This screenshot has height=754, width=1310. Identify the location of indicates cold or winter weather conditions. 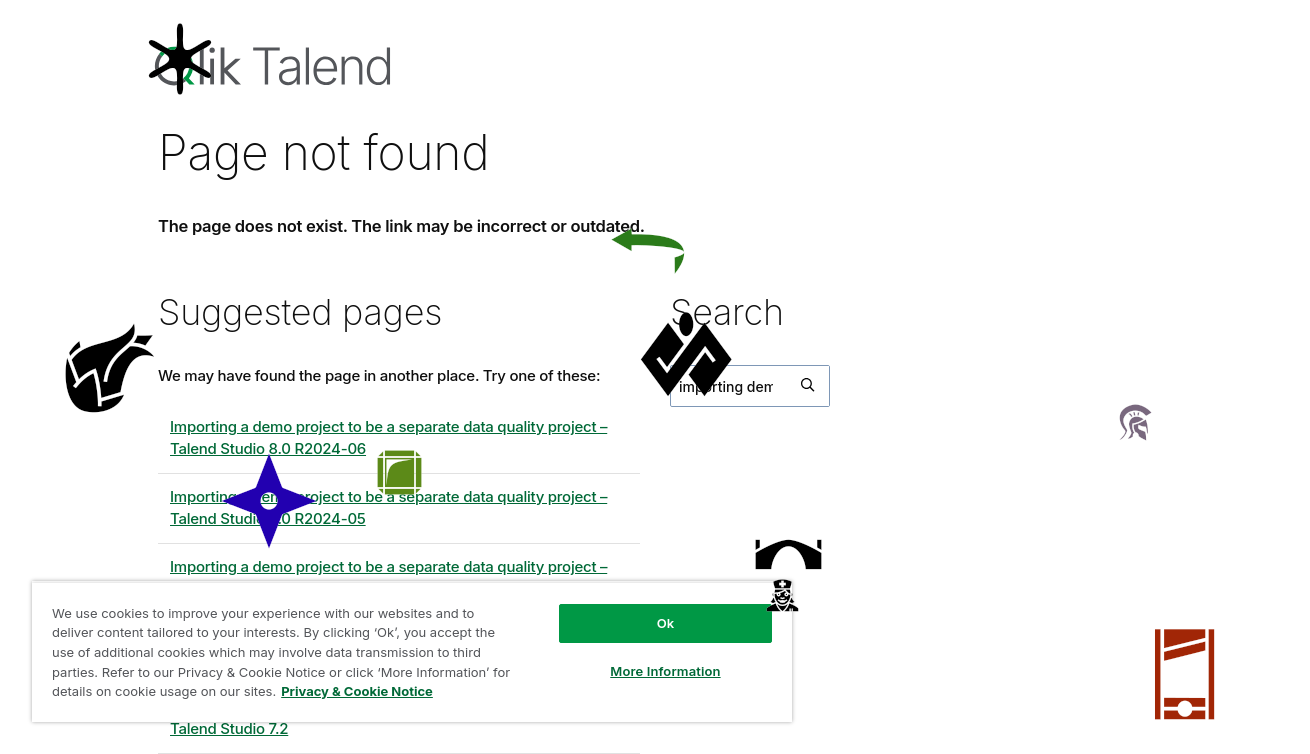
(180, 59).